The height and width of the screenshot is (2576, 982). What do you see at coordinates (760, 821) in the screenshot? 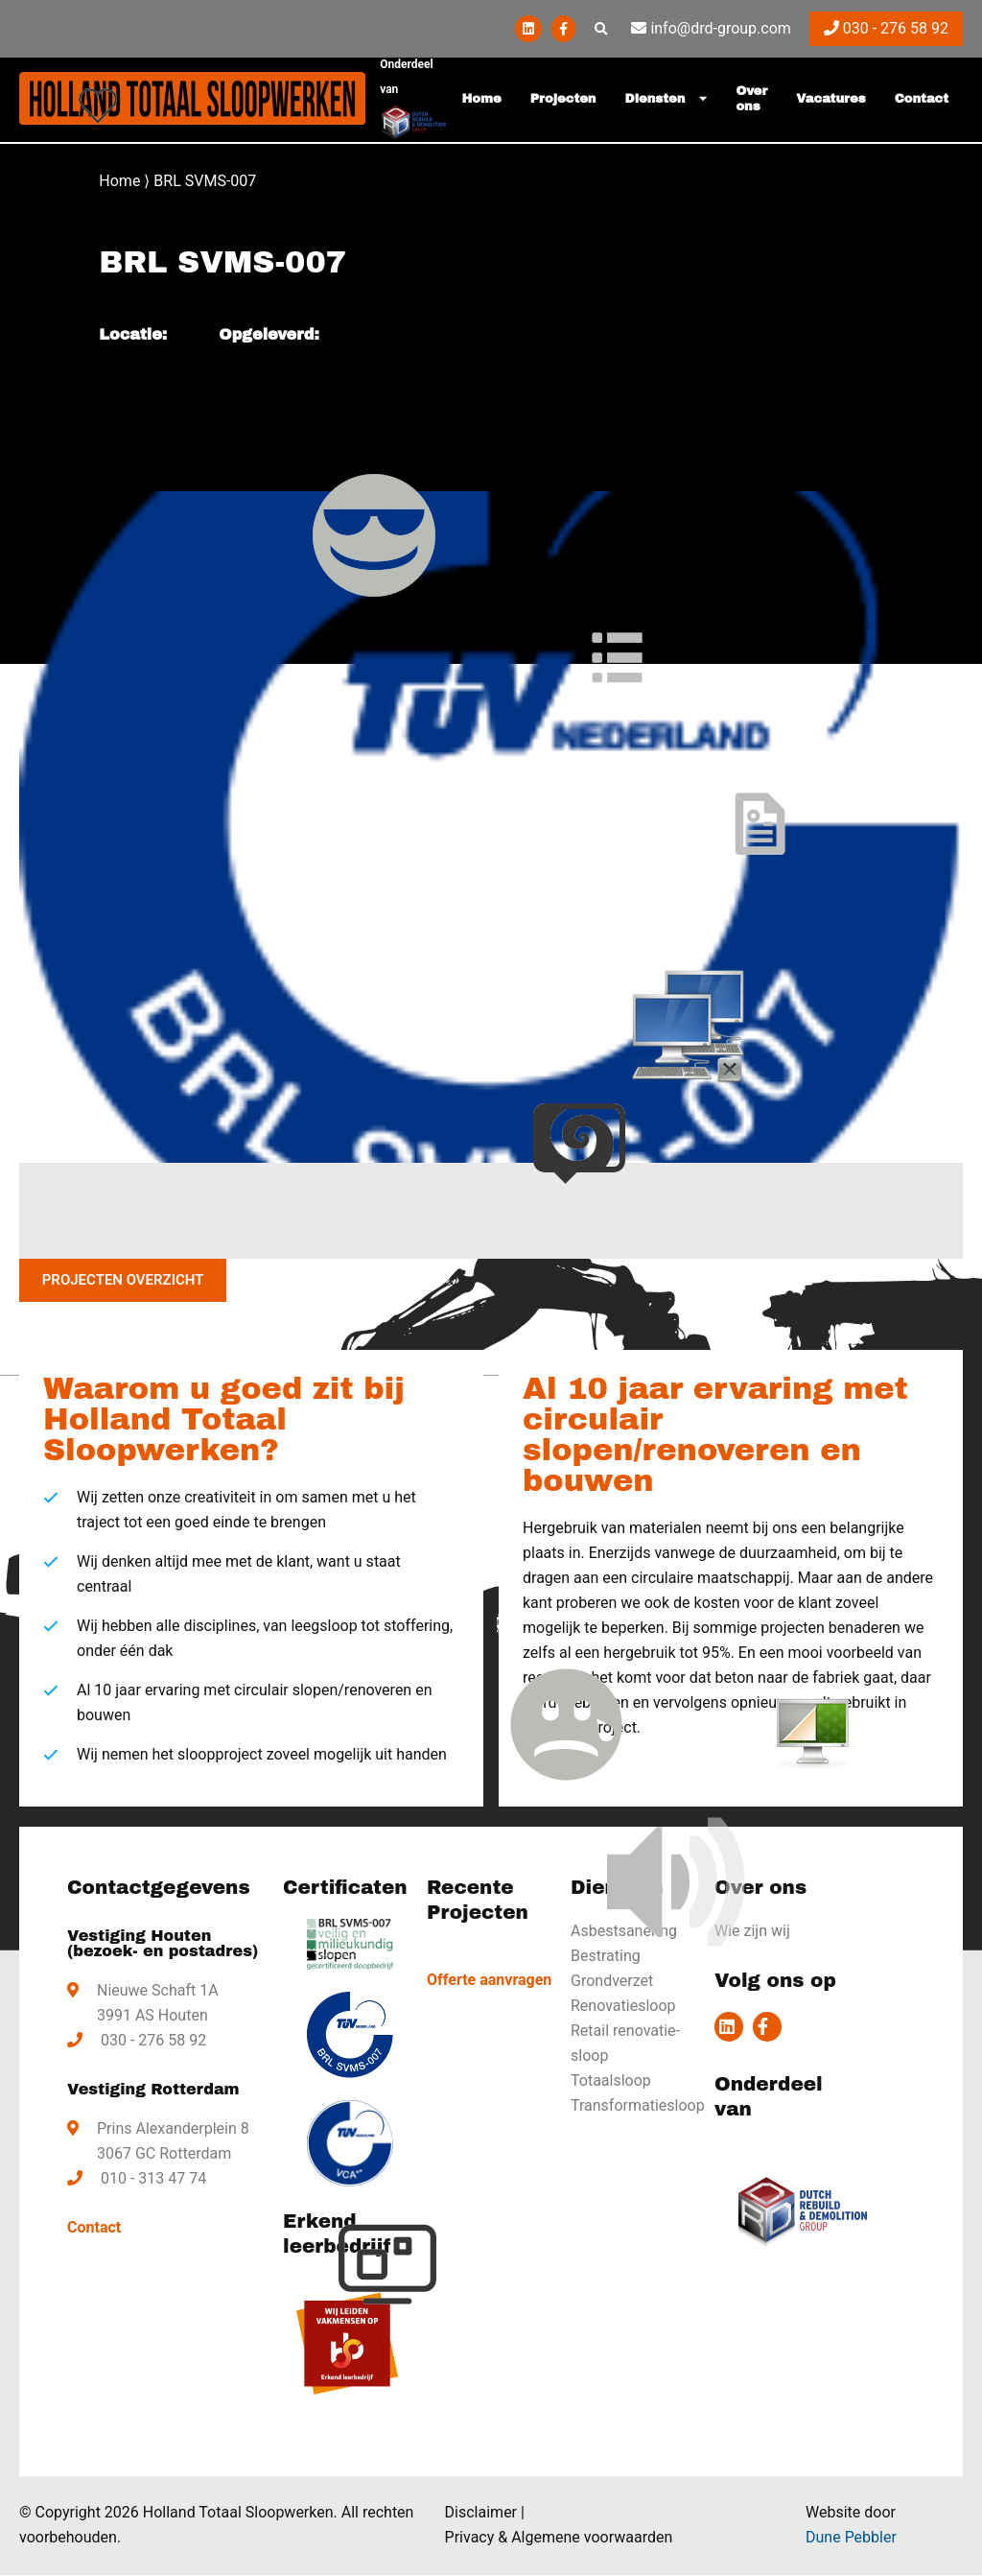
I see `open a document file` at bounding box center [760, 821].